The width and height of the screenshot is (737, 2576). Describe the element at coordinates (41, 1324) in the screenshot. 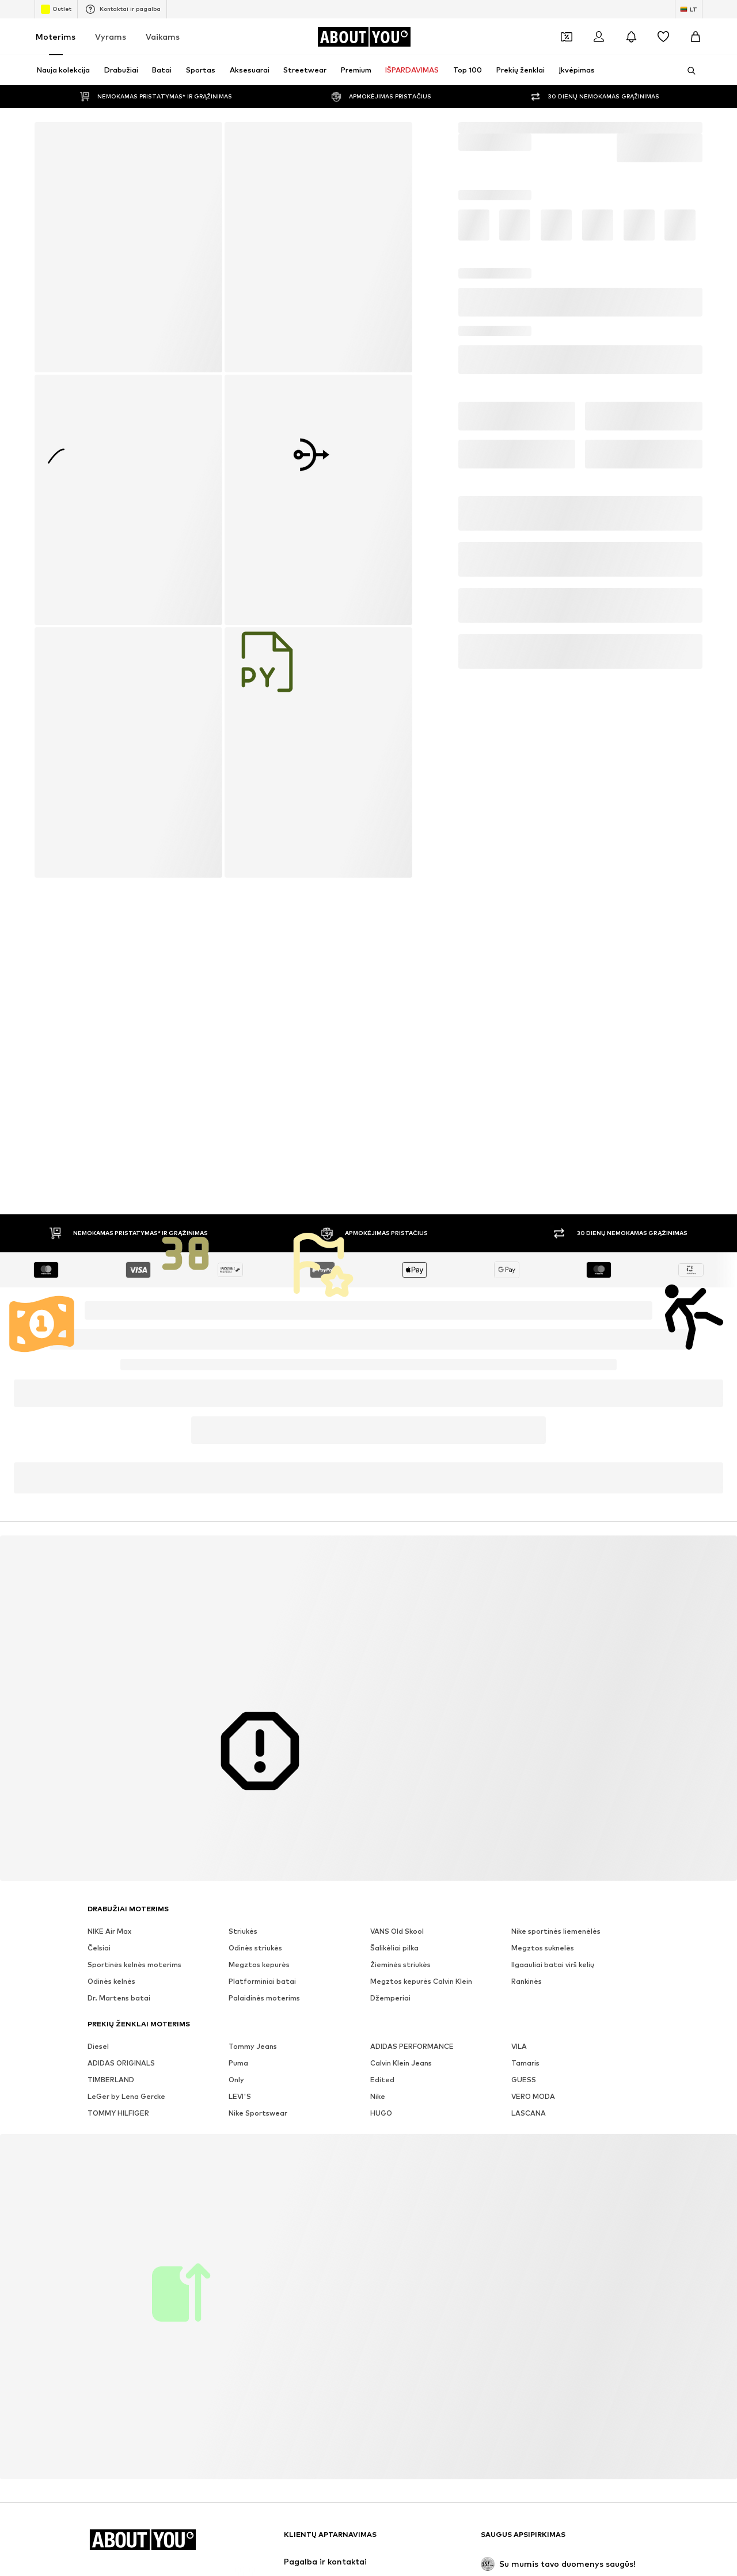

I see `view payment or transaction details` at that location.